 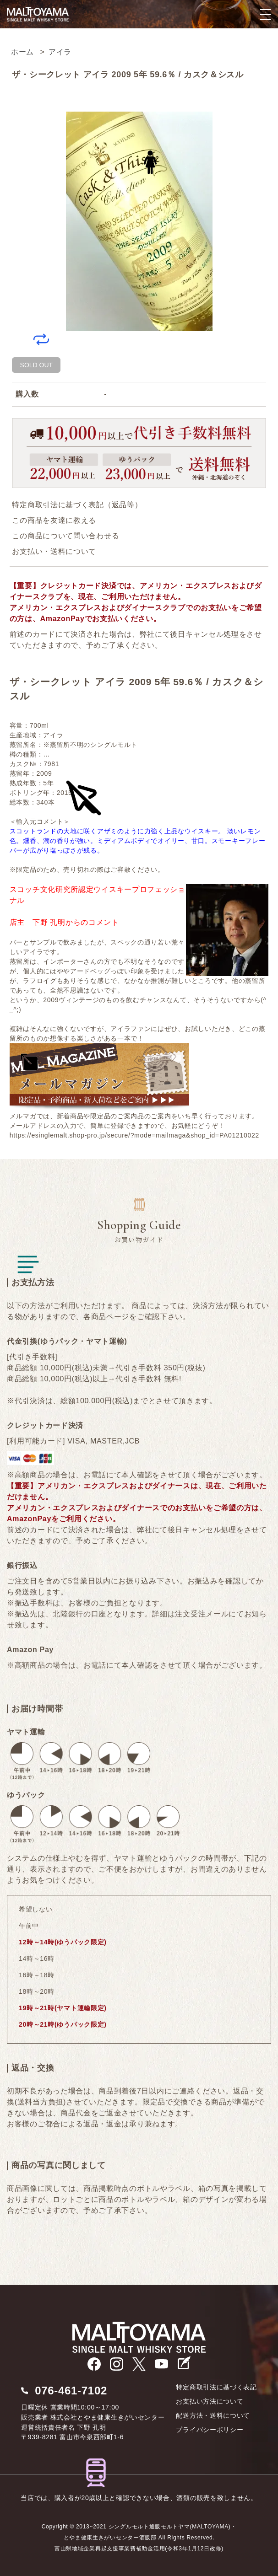 What do you see at coordinates (83, 798) in the screenshot?
I see `cursor or pointer interaction disabled` at bounding box center [83, 798].